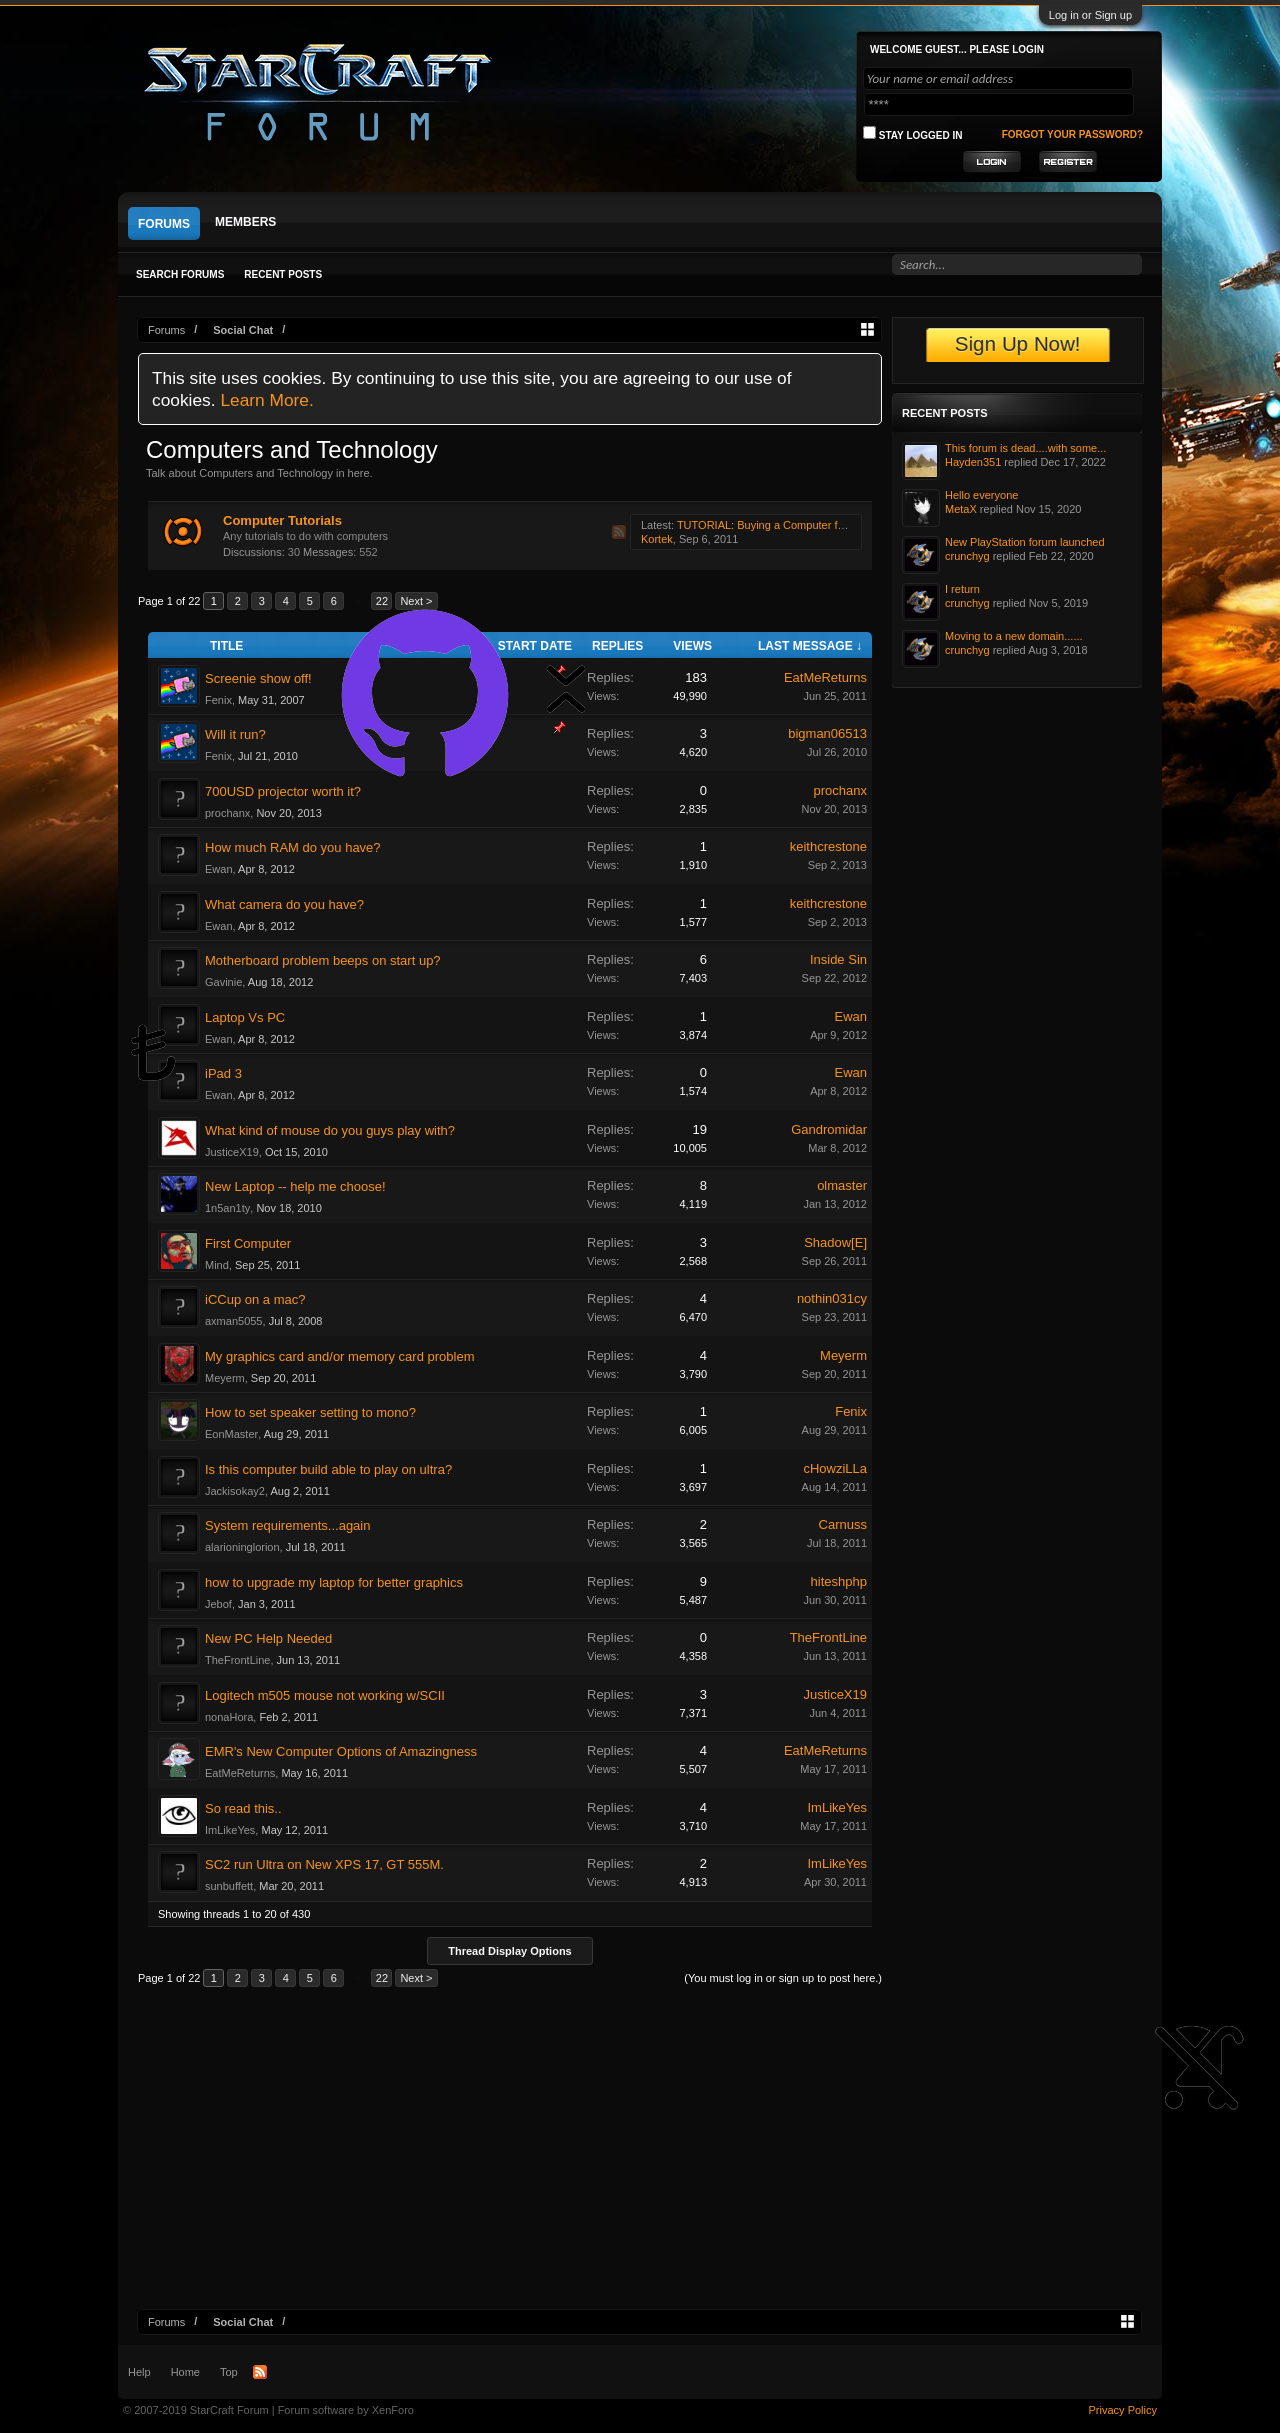 This screenshot has width=1280, height=2433. What do you see at coordinates (425, 693) in the screenshot?
I see `view project on GitHub` at bounding box center [425, 693].